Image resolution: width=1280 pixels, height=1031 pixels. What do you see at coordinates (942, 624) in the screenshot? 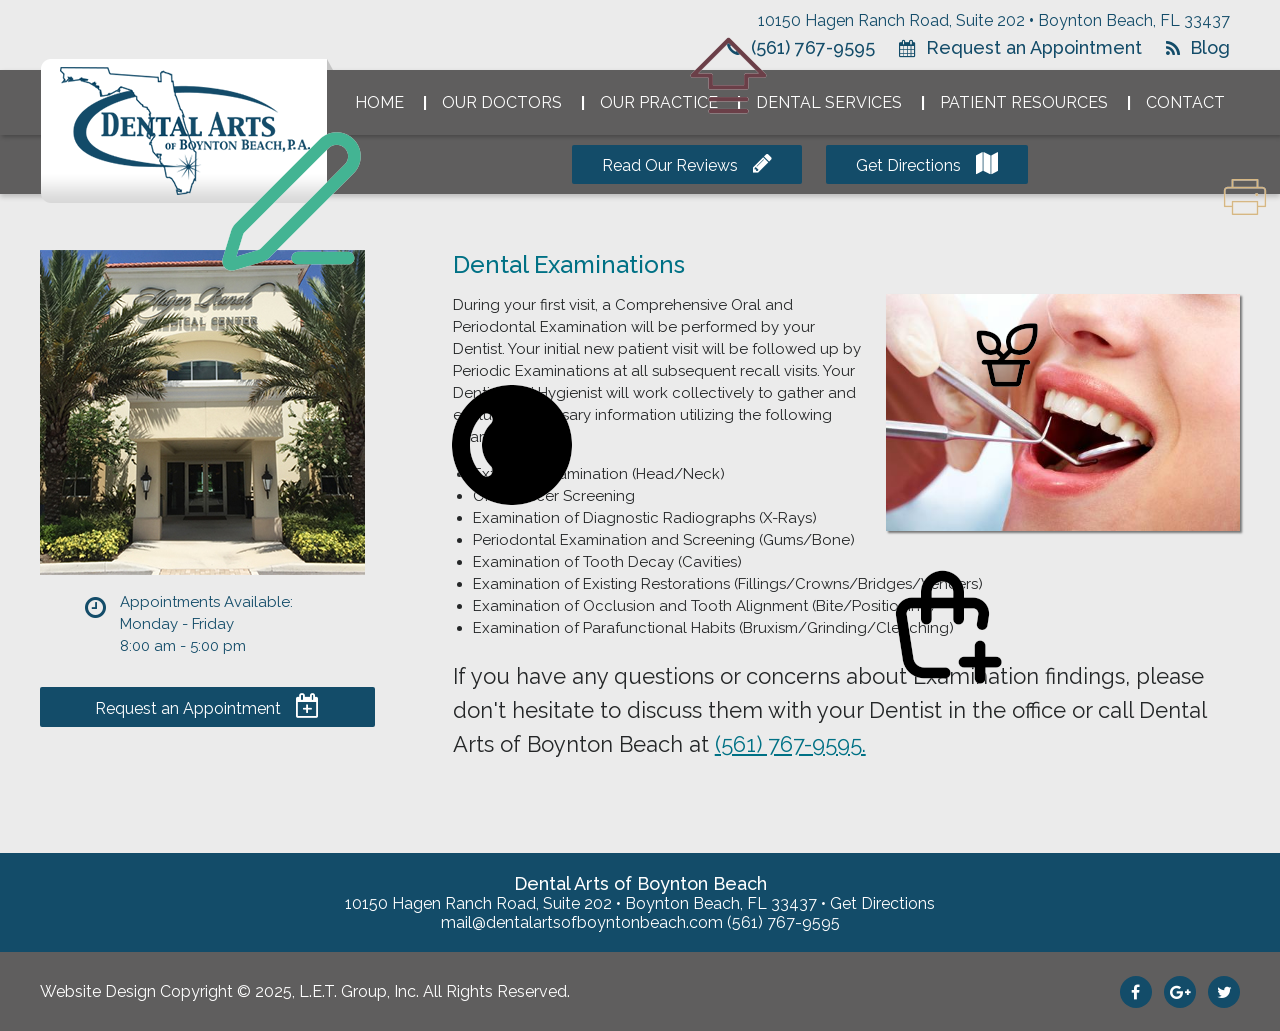
I see `add item to shopping bag` at bounding box center [942, 624].